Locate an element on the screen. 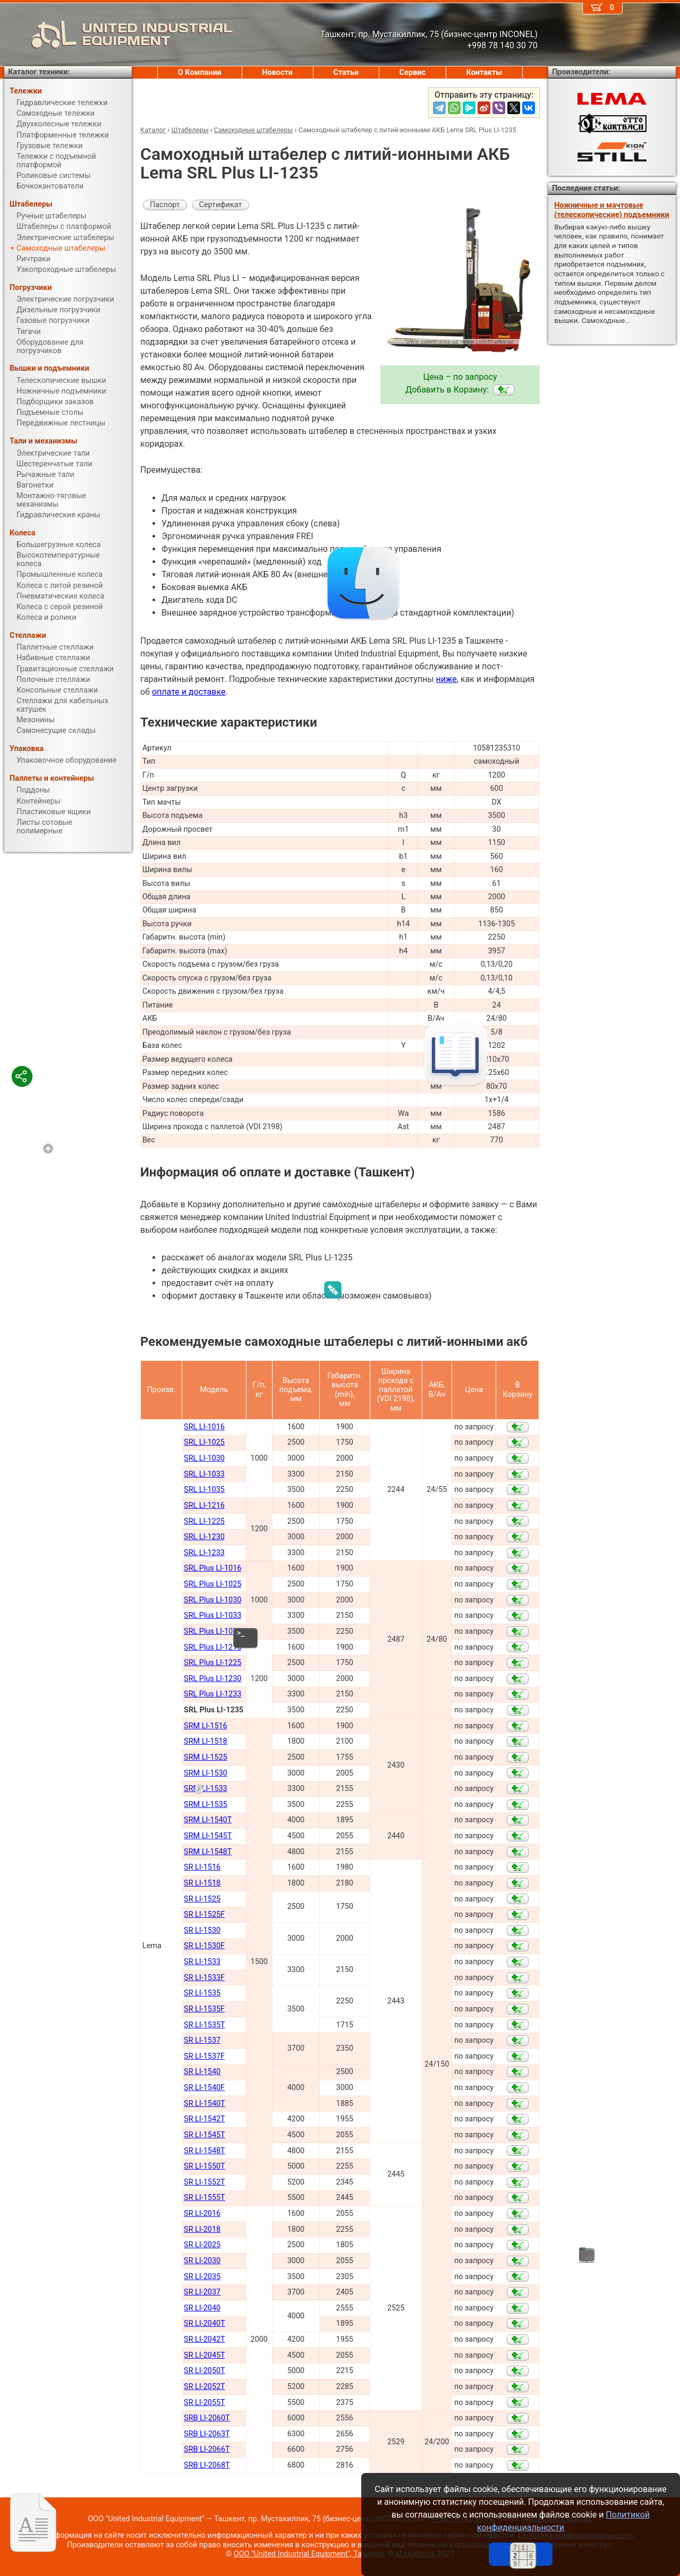  open notes-up markdown note-taking app is located at coordinates (456, 1053).